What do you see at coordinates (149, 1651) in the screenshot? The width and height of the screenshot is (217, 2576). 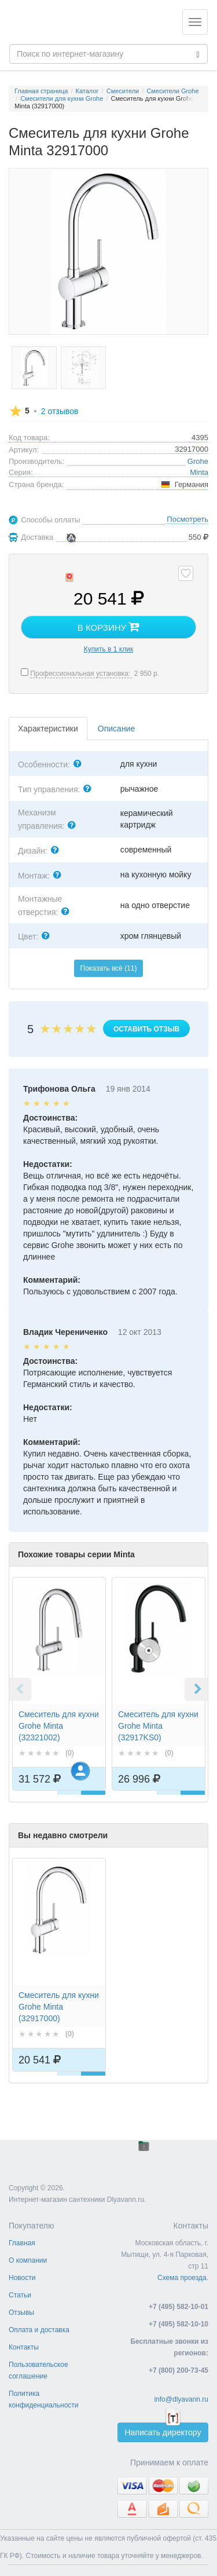 I see `indicates a DVD+R disc drive or media` at bounding box center [149, 1651].